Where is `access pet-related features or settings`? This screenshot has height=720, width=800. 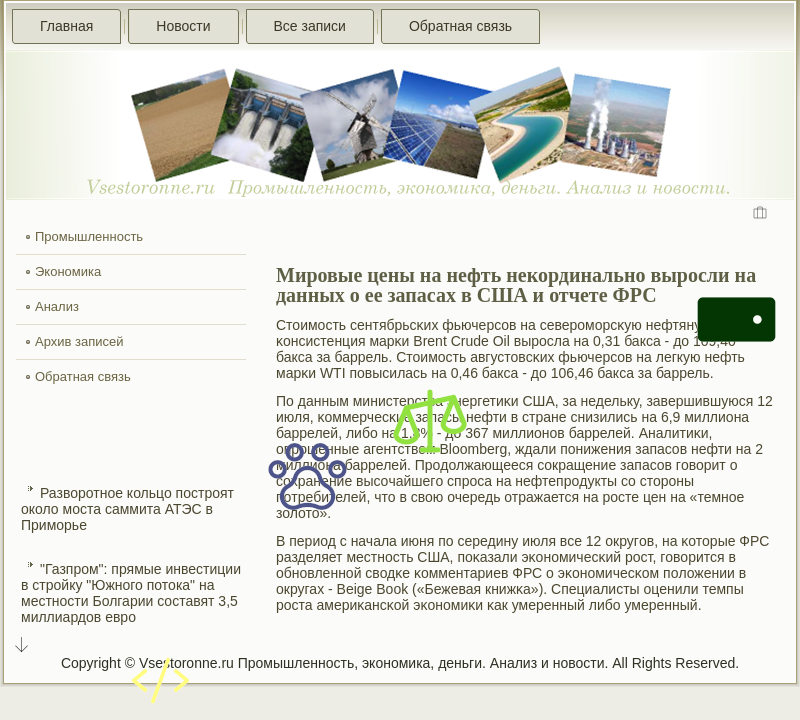 access pet-related features or settings is located at coordinates (307, 476).